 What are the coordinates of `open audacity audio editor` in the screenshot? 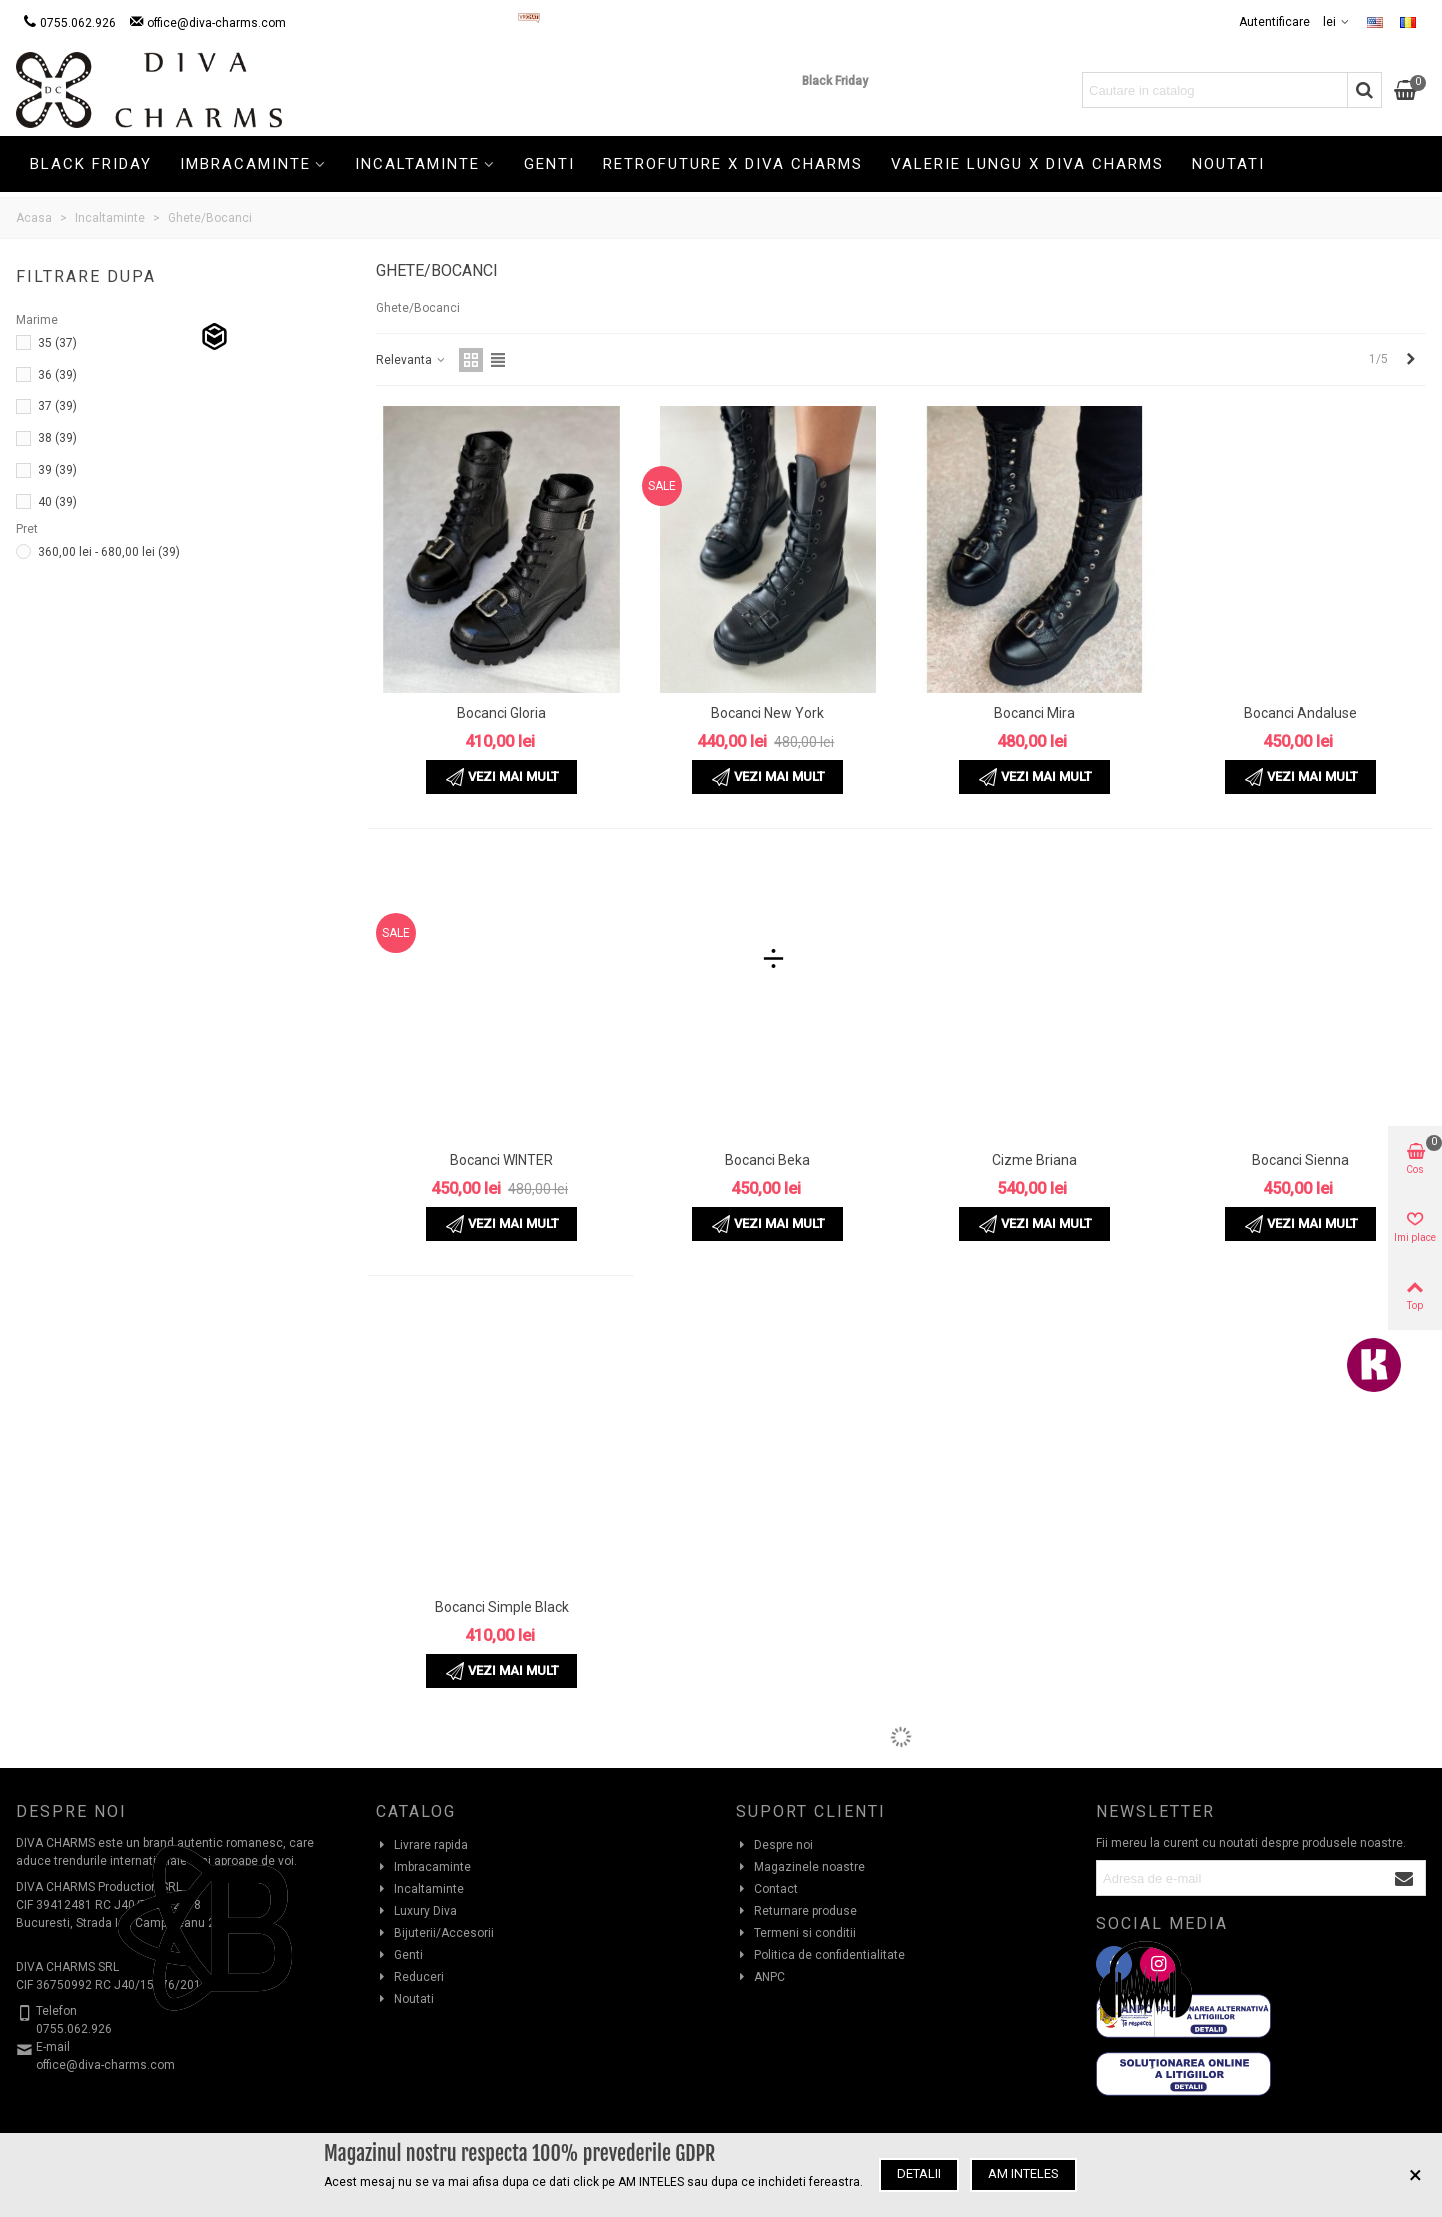 It's located at (1145, 1979).